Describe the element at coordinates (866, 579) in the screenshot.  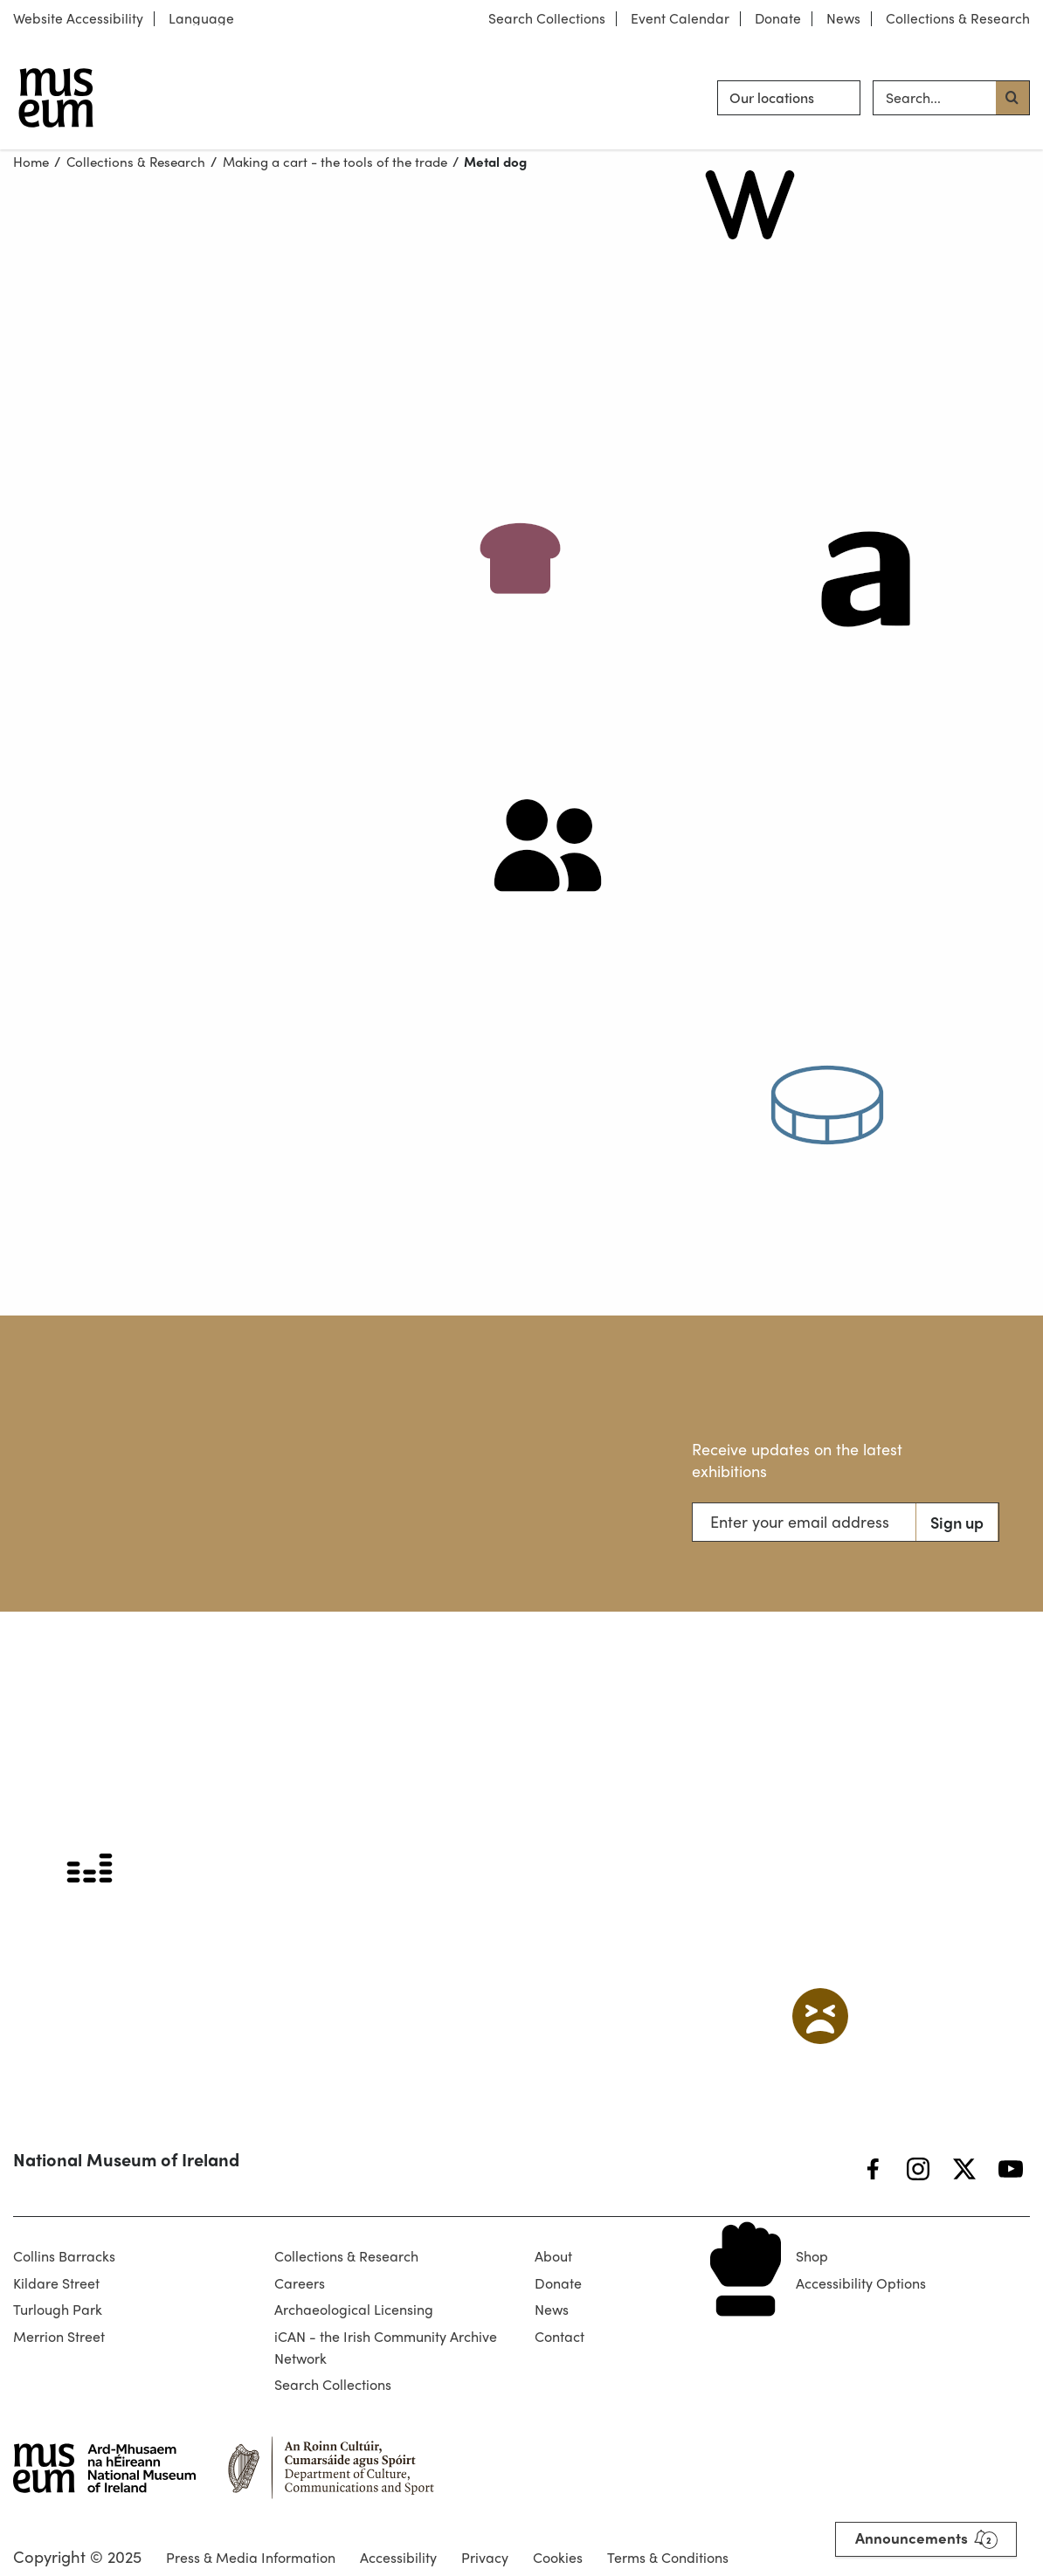
I see `amilia brand logo` at that location.